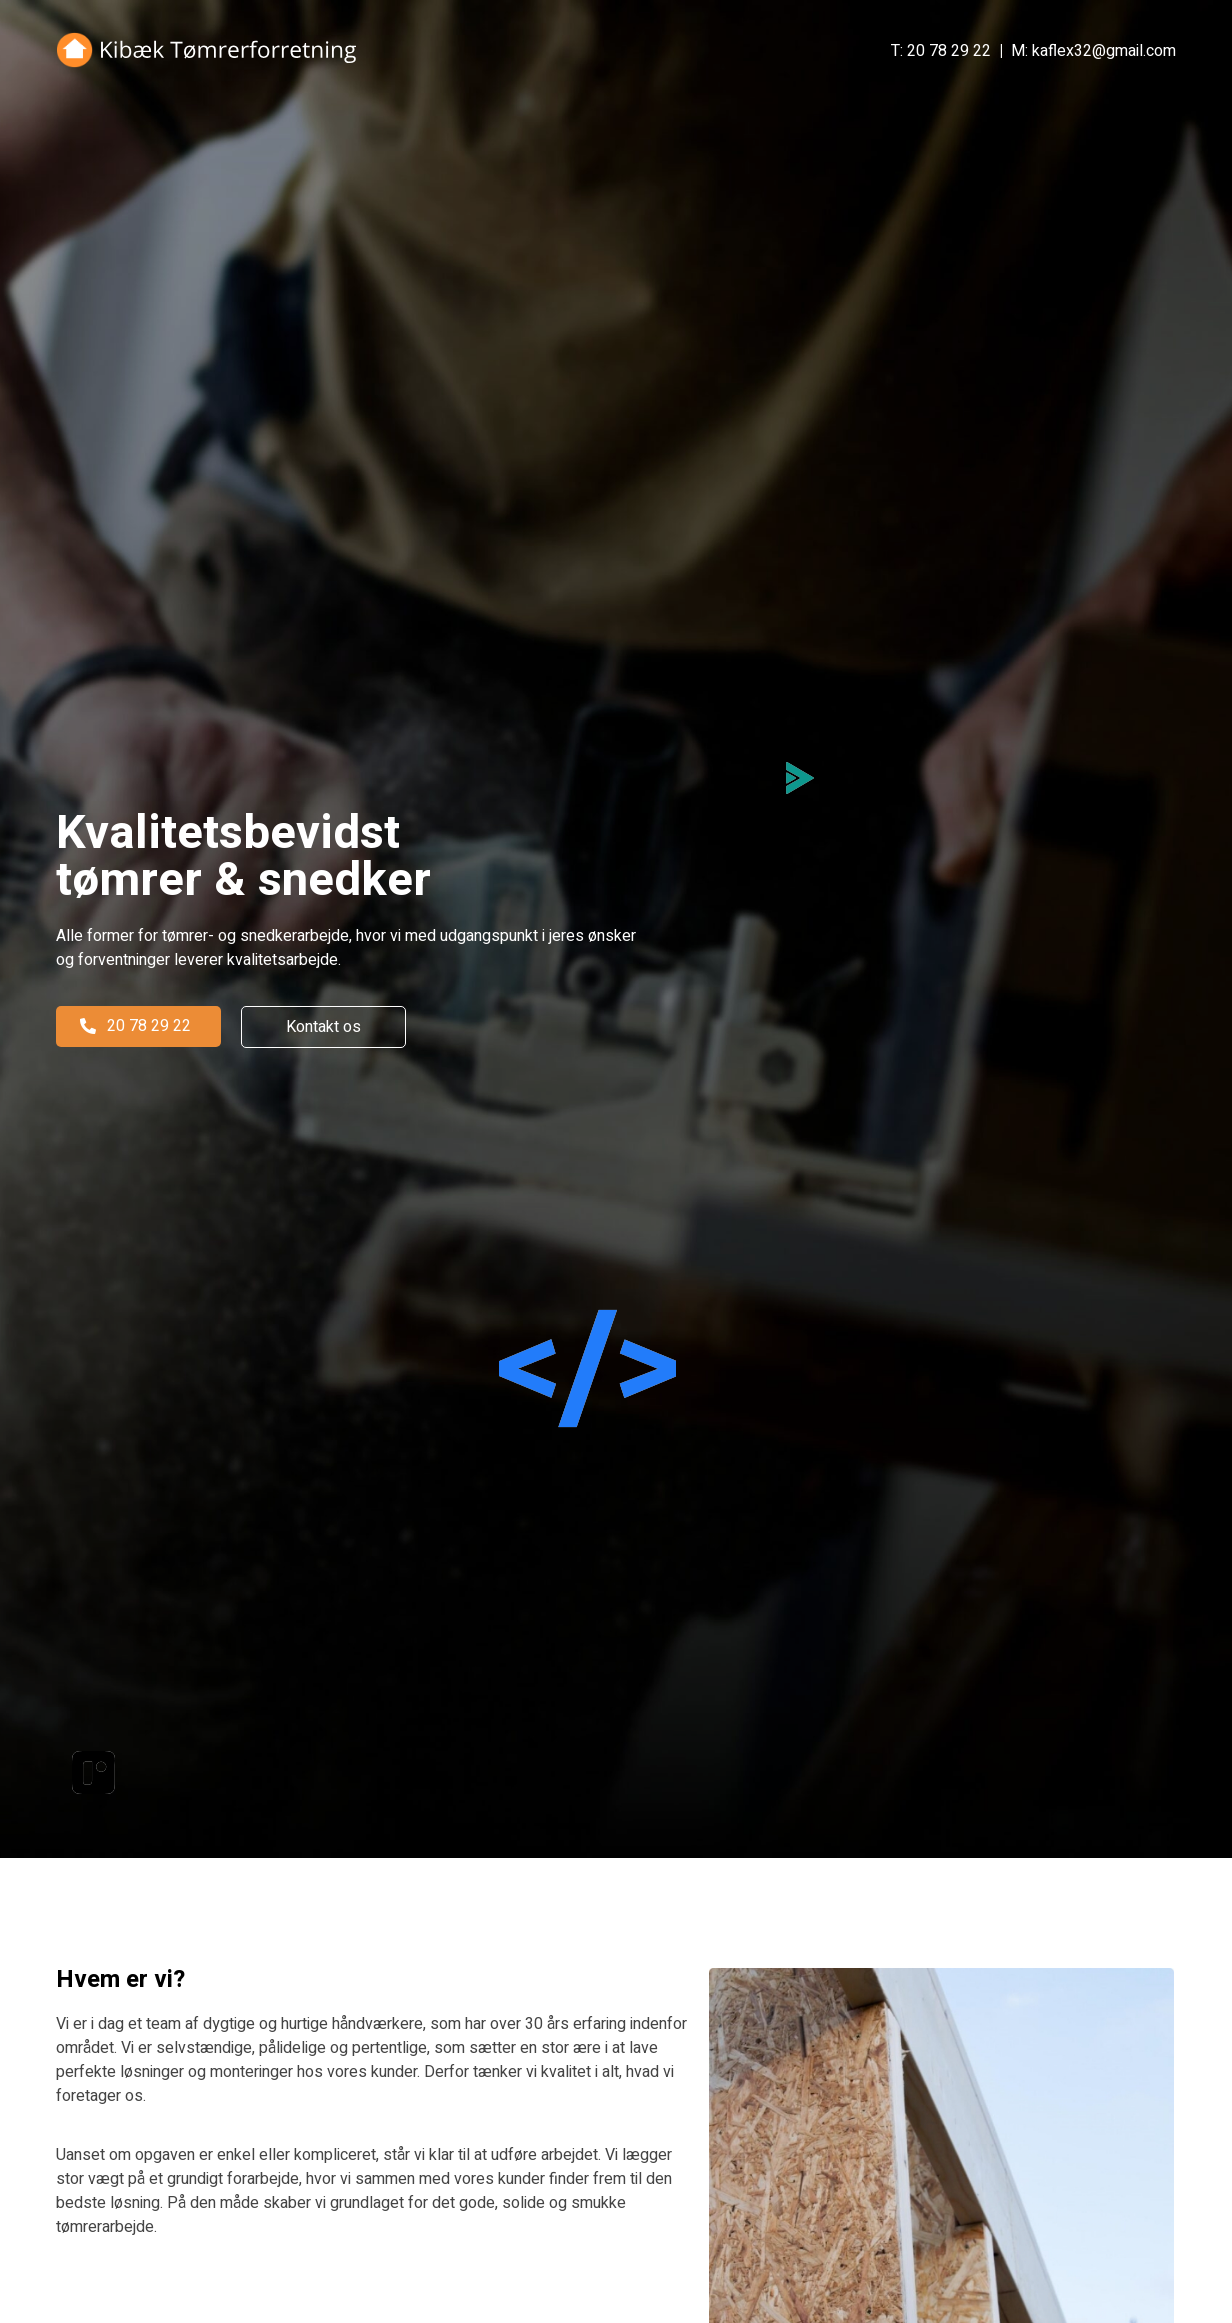 The image size is (1232, 2323). Describe the element at coordinates (587, 1368) in the screenshot. I see `htmx library or framework logo` at that location.